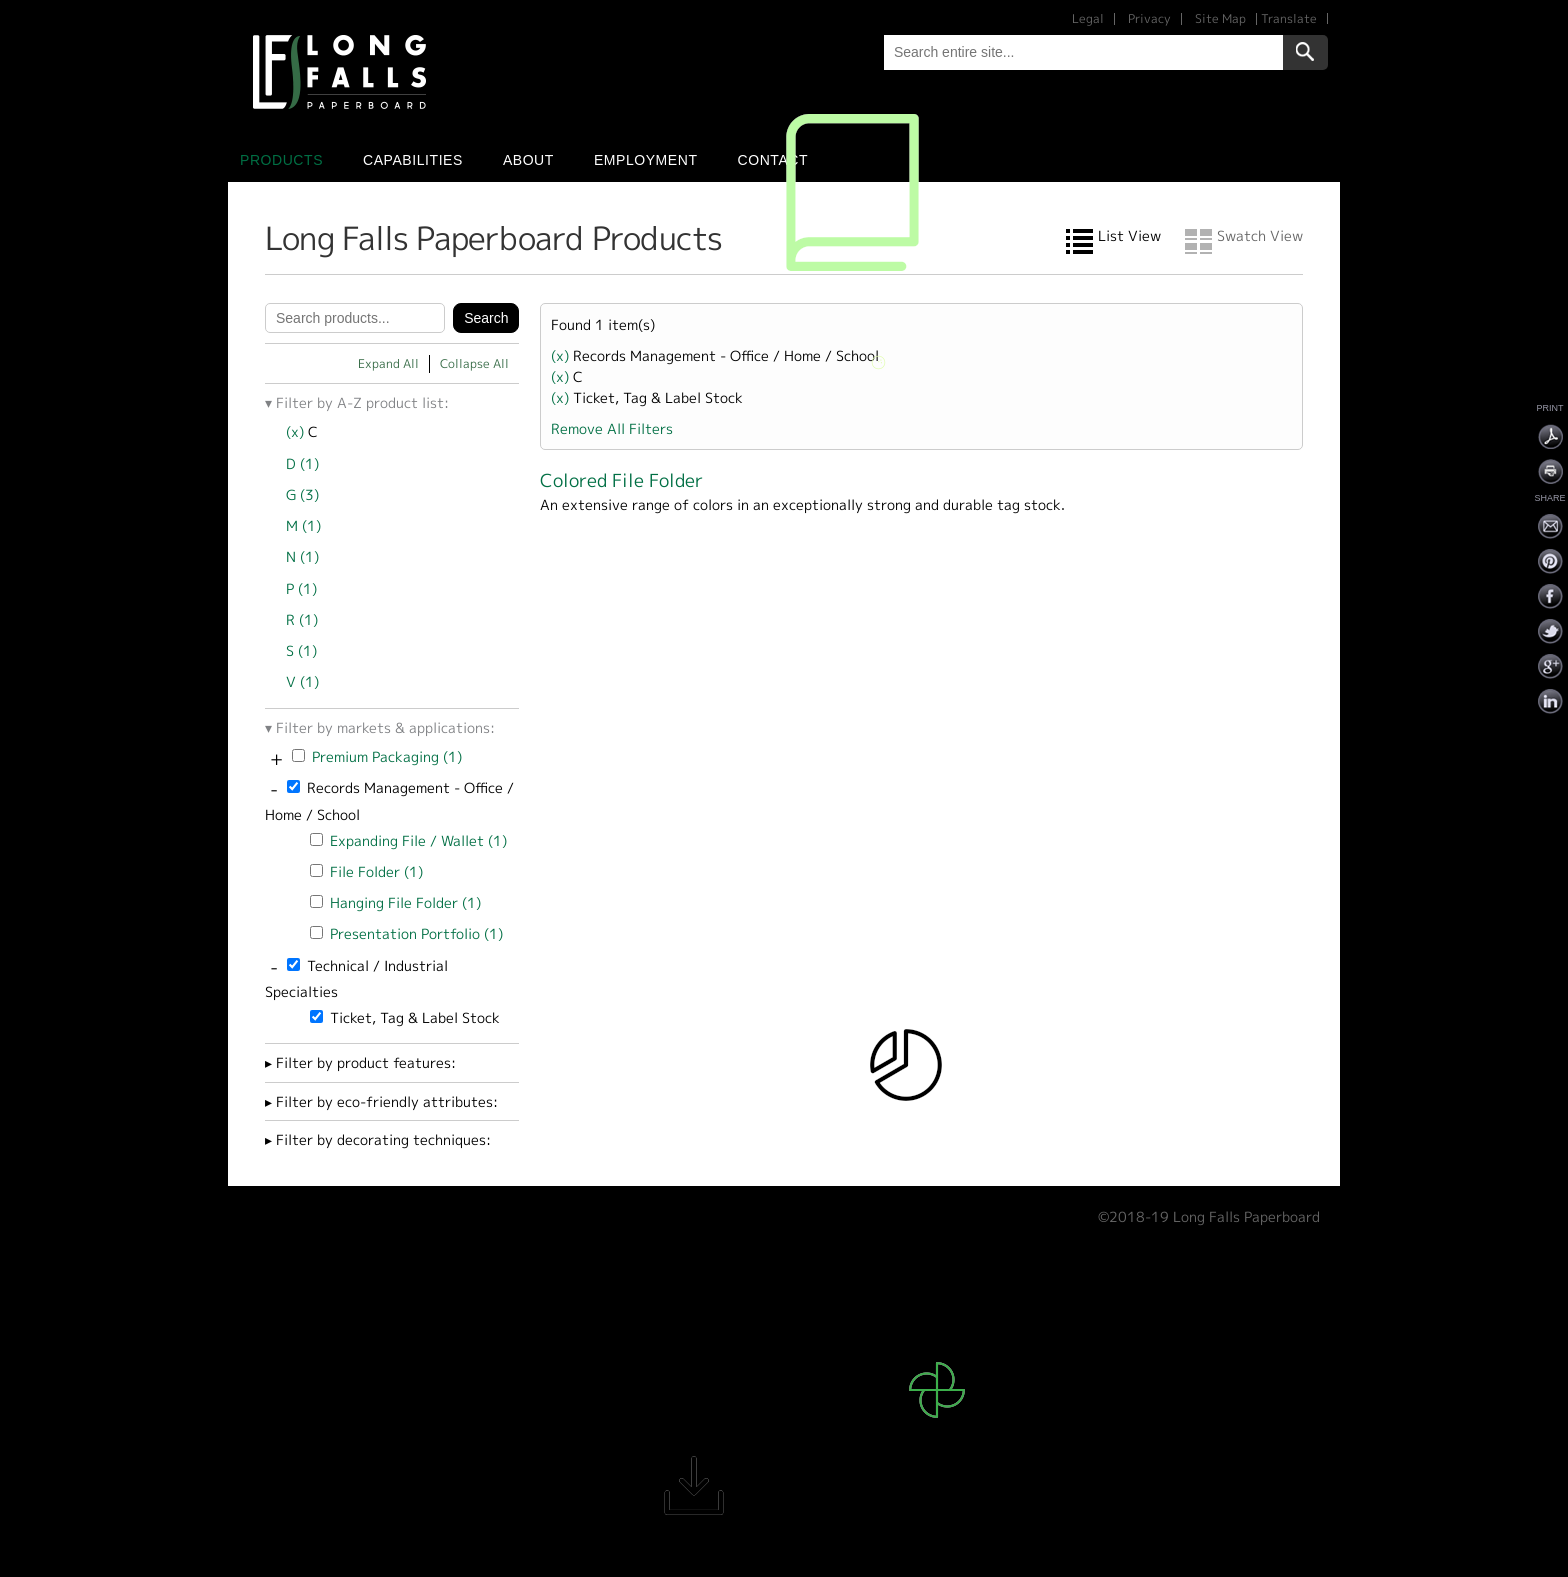  Describe the element at coordinates (878, 362) in the screenshot. I see `access bowling or sports games` at that location.